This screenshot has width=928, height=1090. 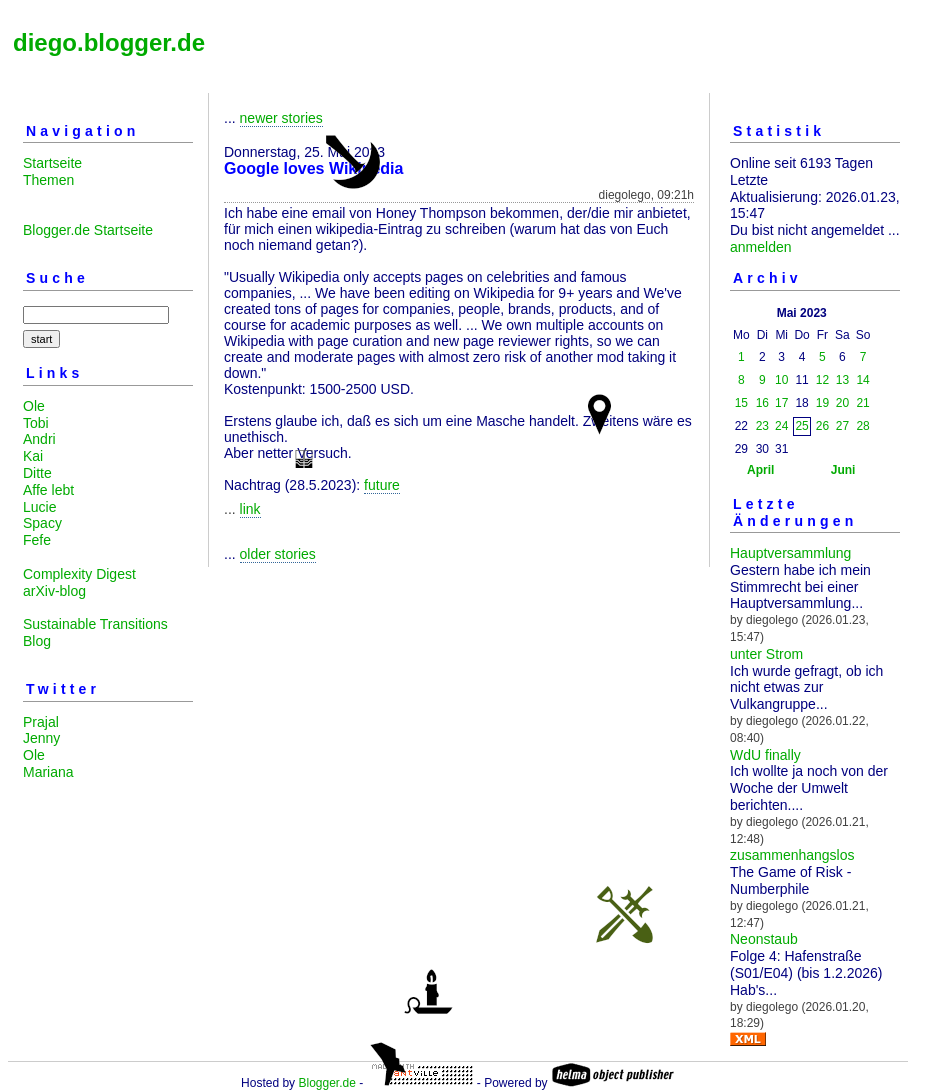 What do you see at coordinates (353, 162) in the screenshot?
I see `select crescent blade weapon in game inventory` at bounding box center [353, 162].